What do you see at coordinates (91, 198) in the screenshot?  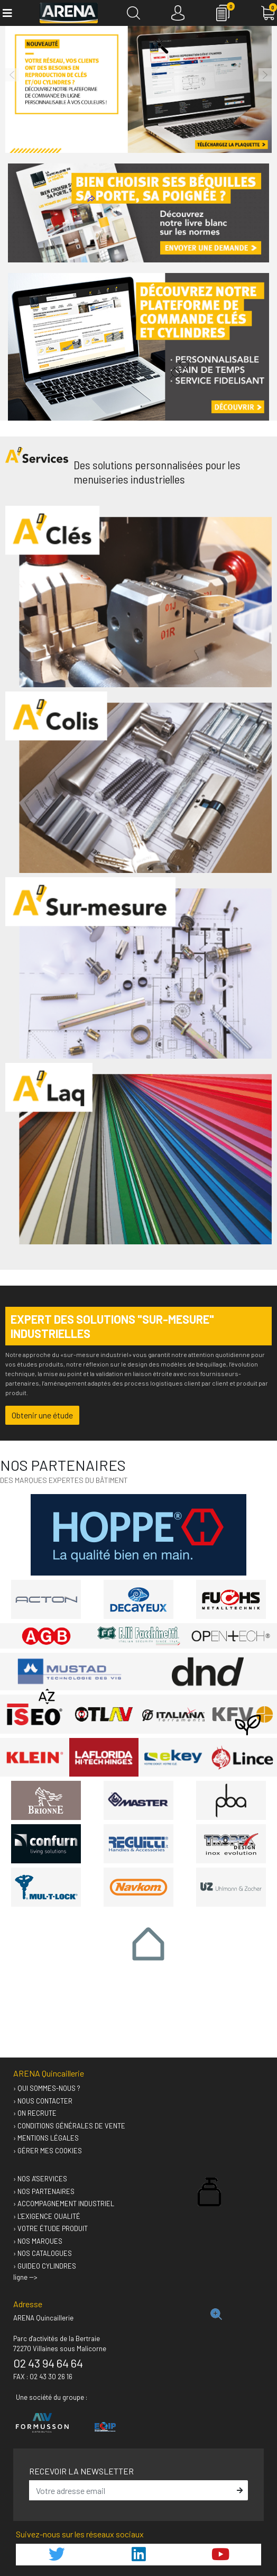 I see `share content with others` at bounding box center [91, 198].